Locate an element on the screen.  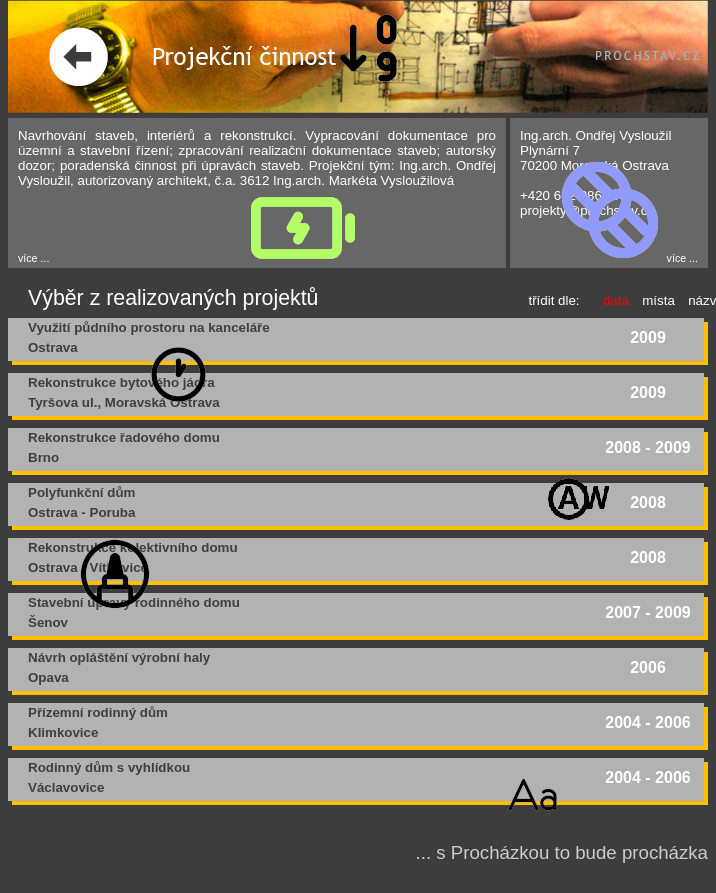
sort numbers in ascending order (0-9) is located at coordinates (370, 48).